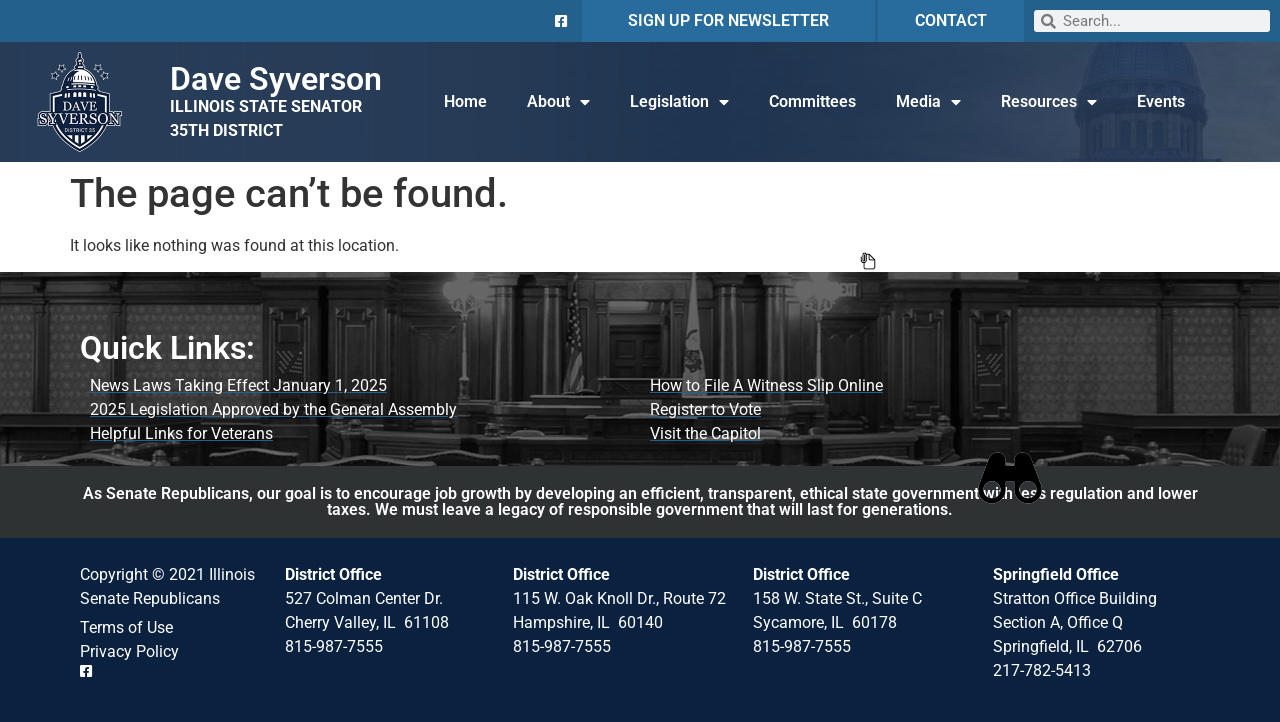  What do you see at coordinates (1010, 478) in the screenshot?
I see `search or explore content` at bounding box center [1010, 478].